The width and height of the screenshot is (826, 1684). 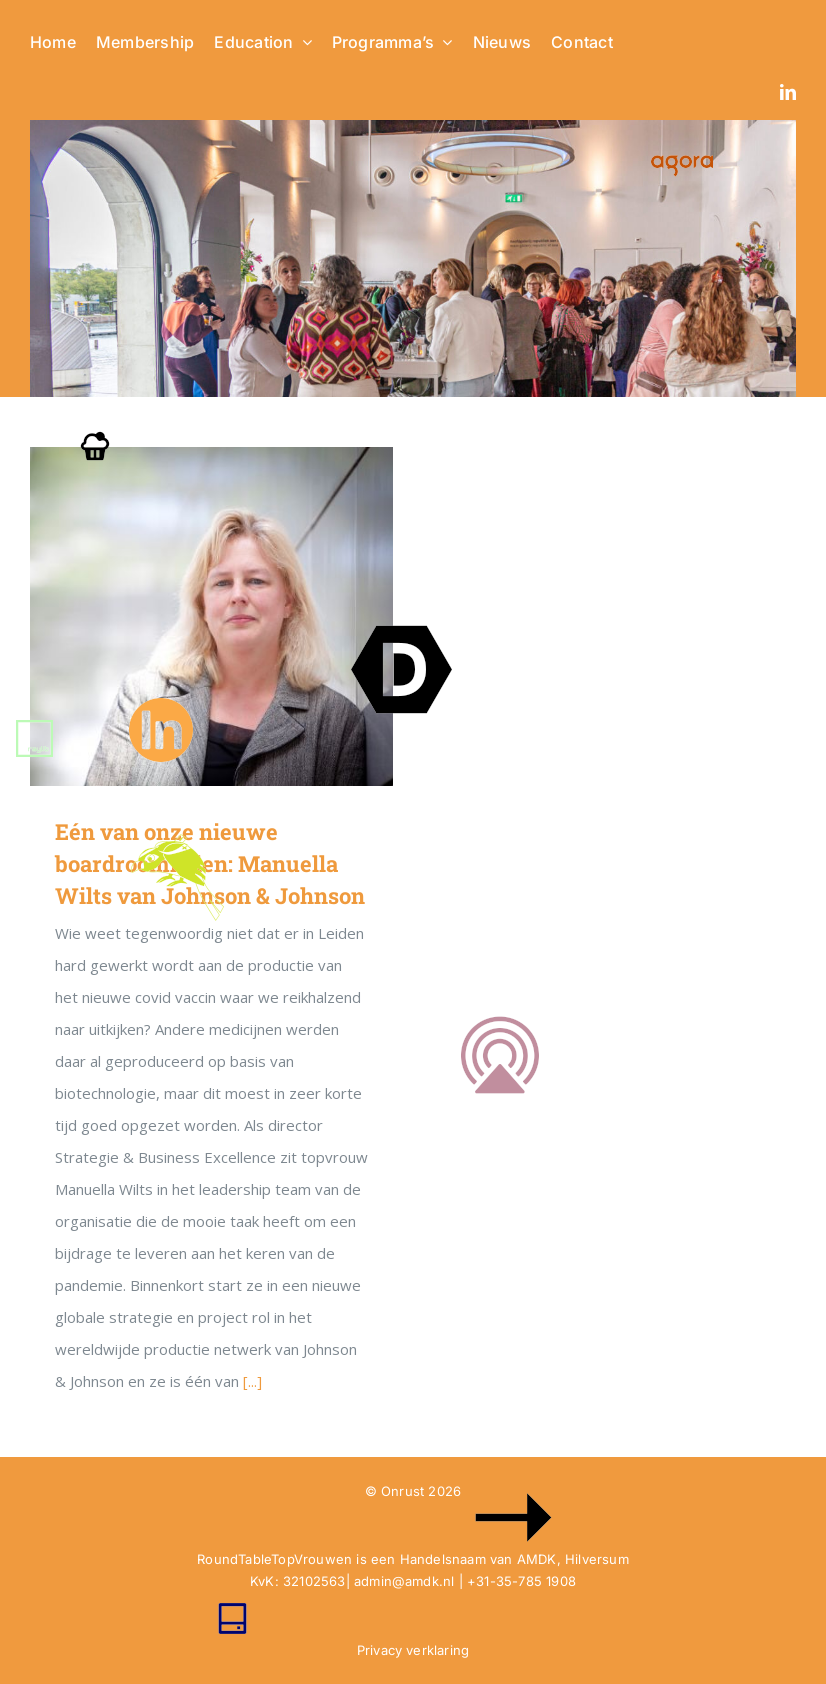 I want to click on access storage or hard drive settings, so click(x=232, y=1618).